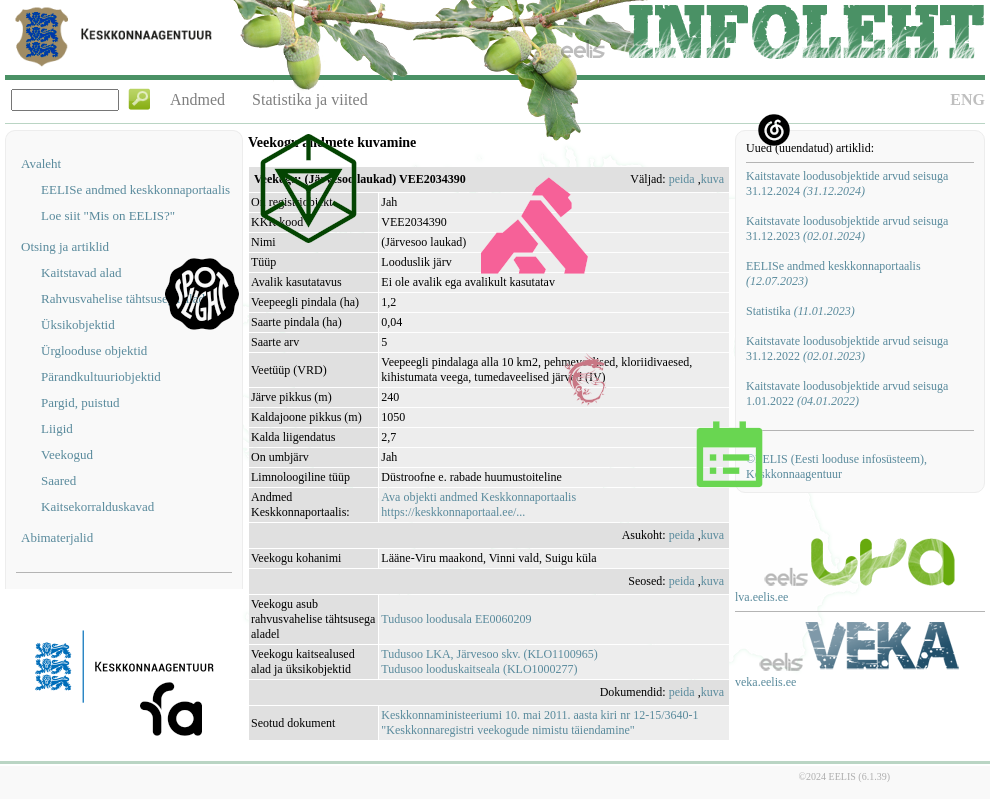 The height and width of the screenshot is (799, 990). I want to click on spotlight app logo, so click(202, 294).